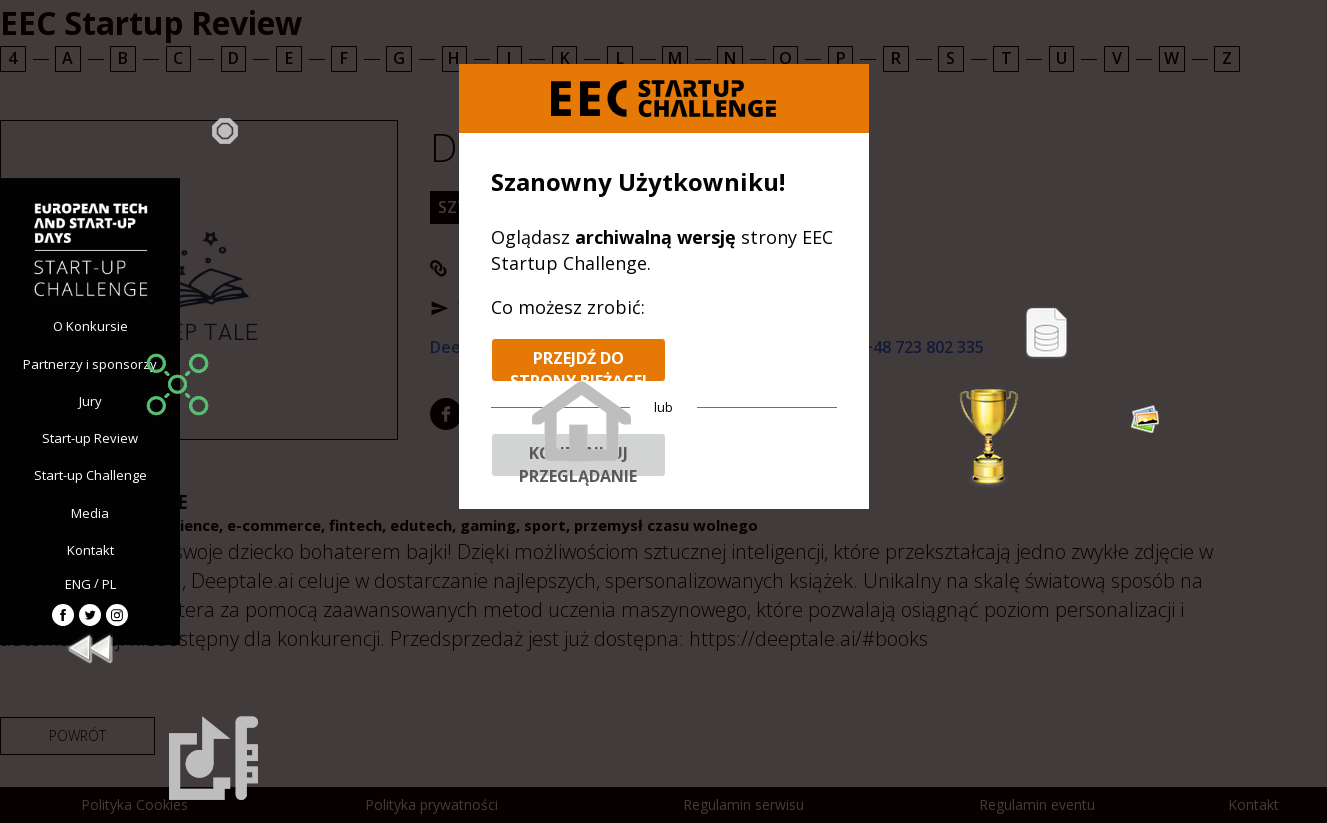 The width and height of the screenshot is (1327, 823). What do you see at coordinates (177, 384) in the screenshot?
I see `access media library replication tools` at bounding box center [177, 384].